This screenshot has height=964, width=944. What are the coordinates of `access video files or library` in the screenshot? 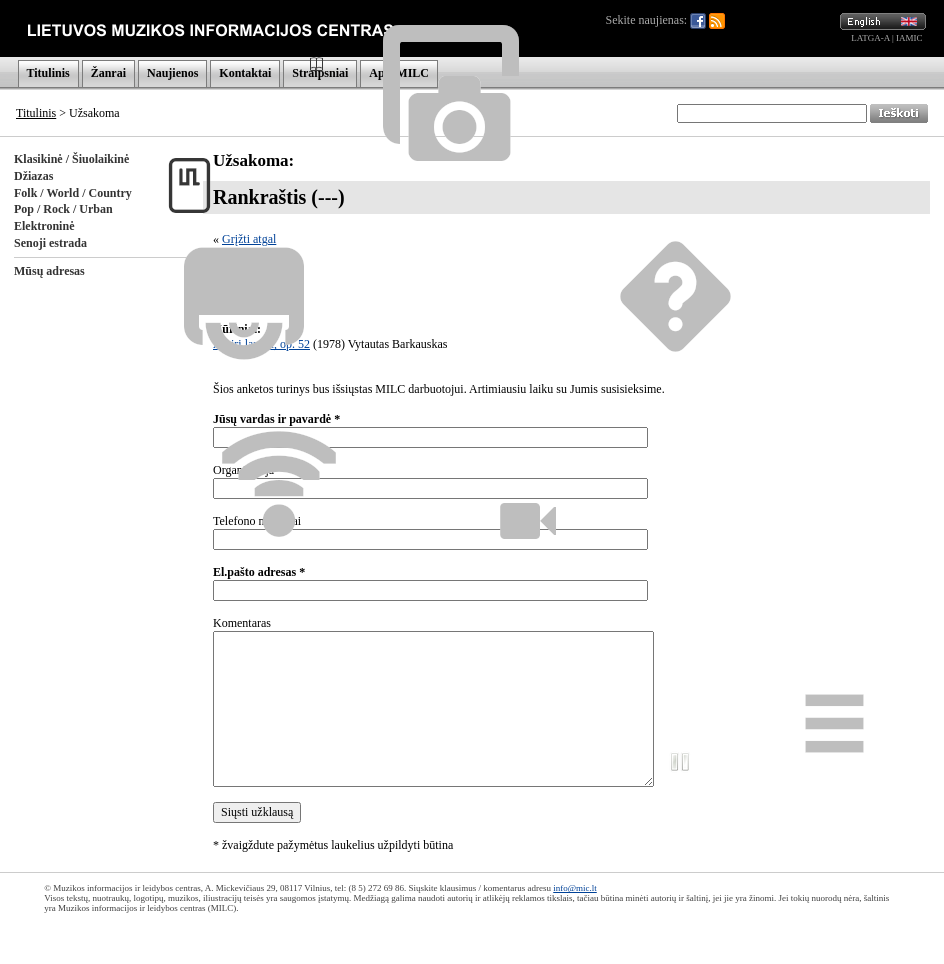 It's located at (528, 519).